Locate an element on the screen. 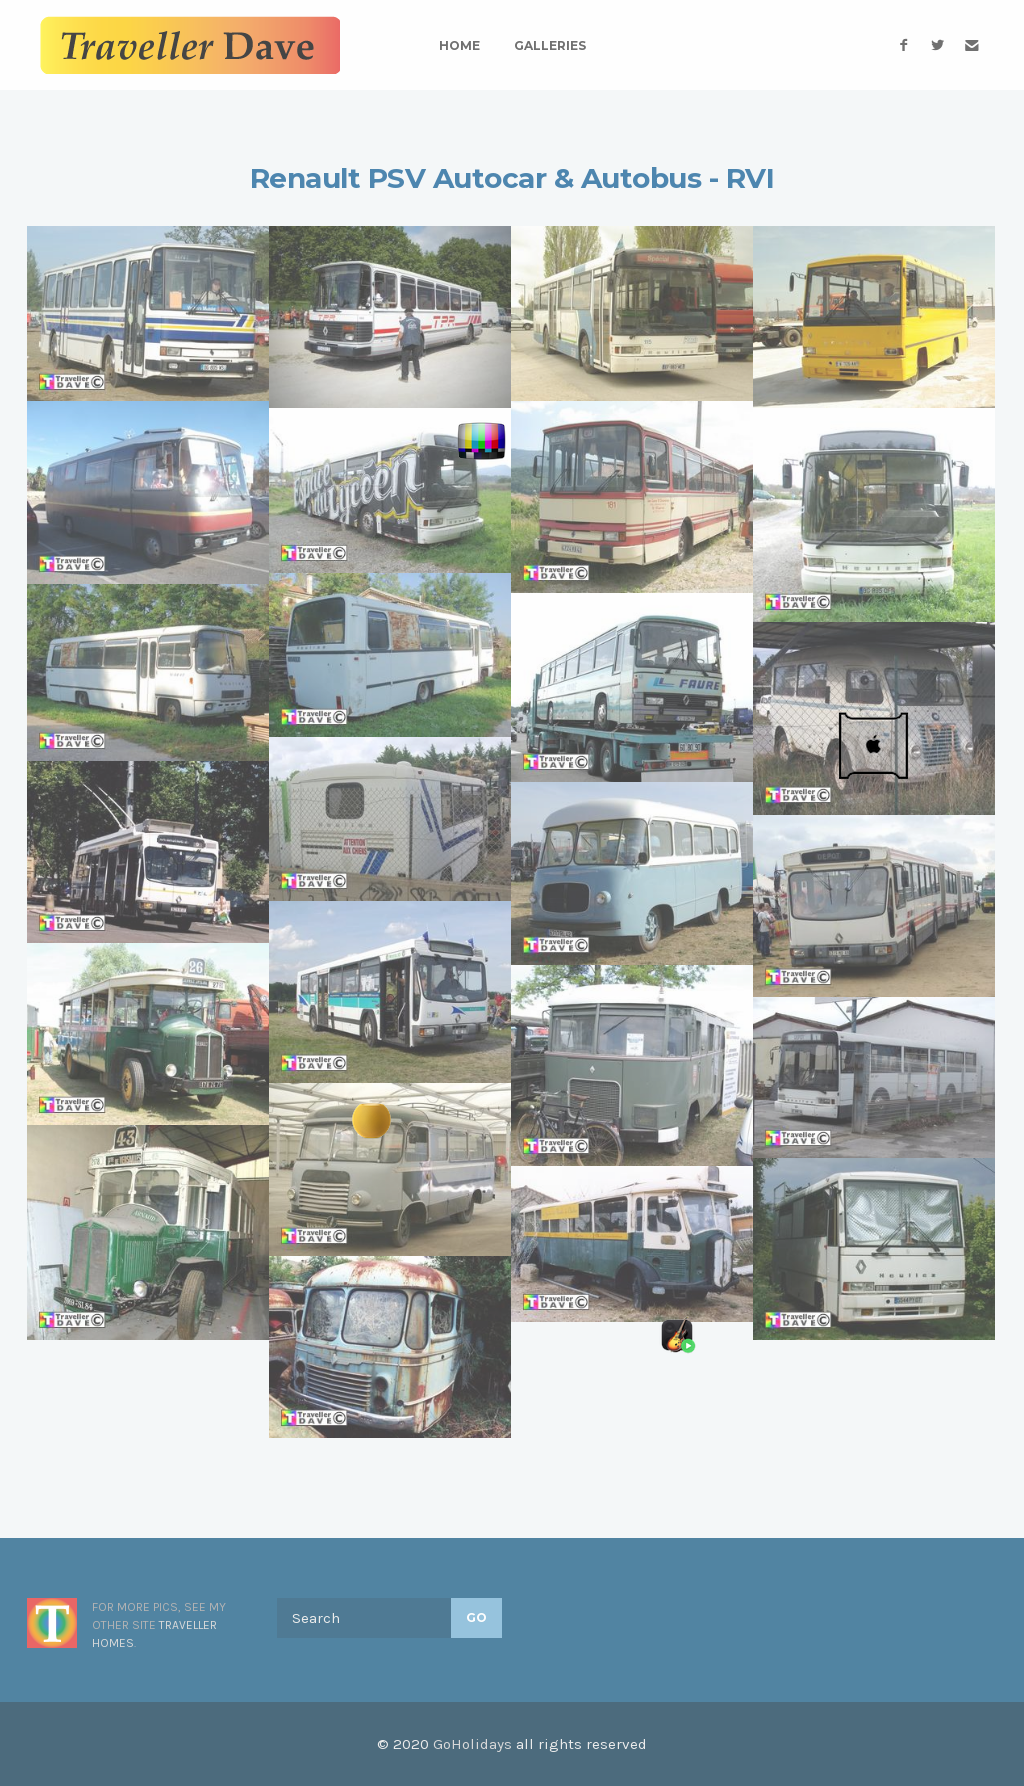  play audio in GarageBand is located at coordinates (677, 1335).